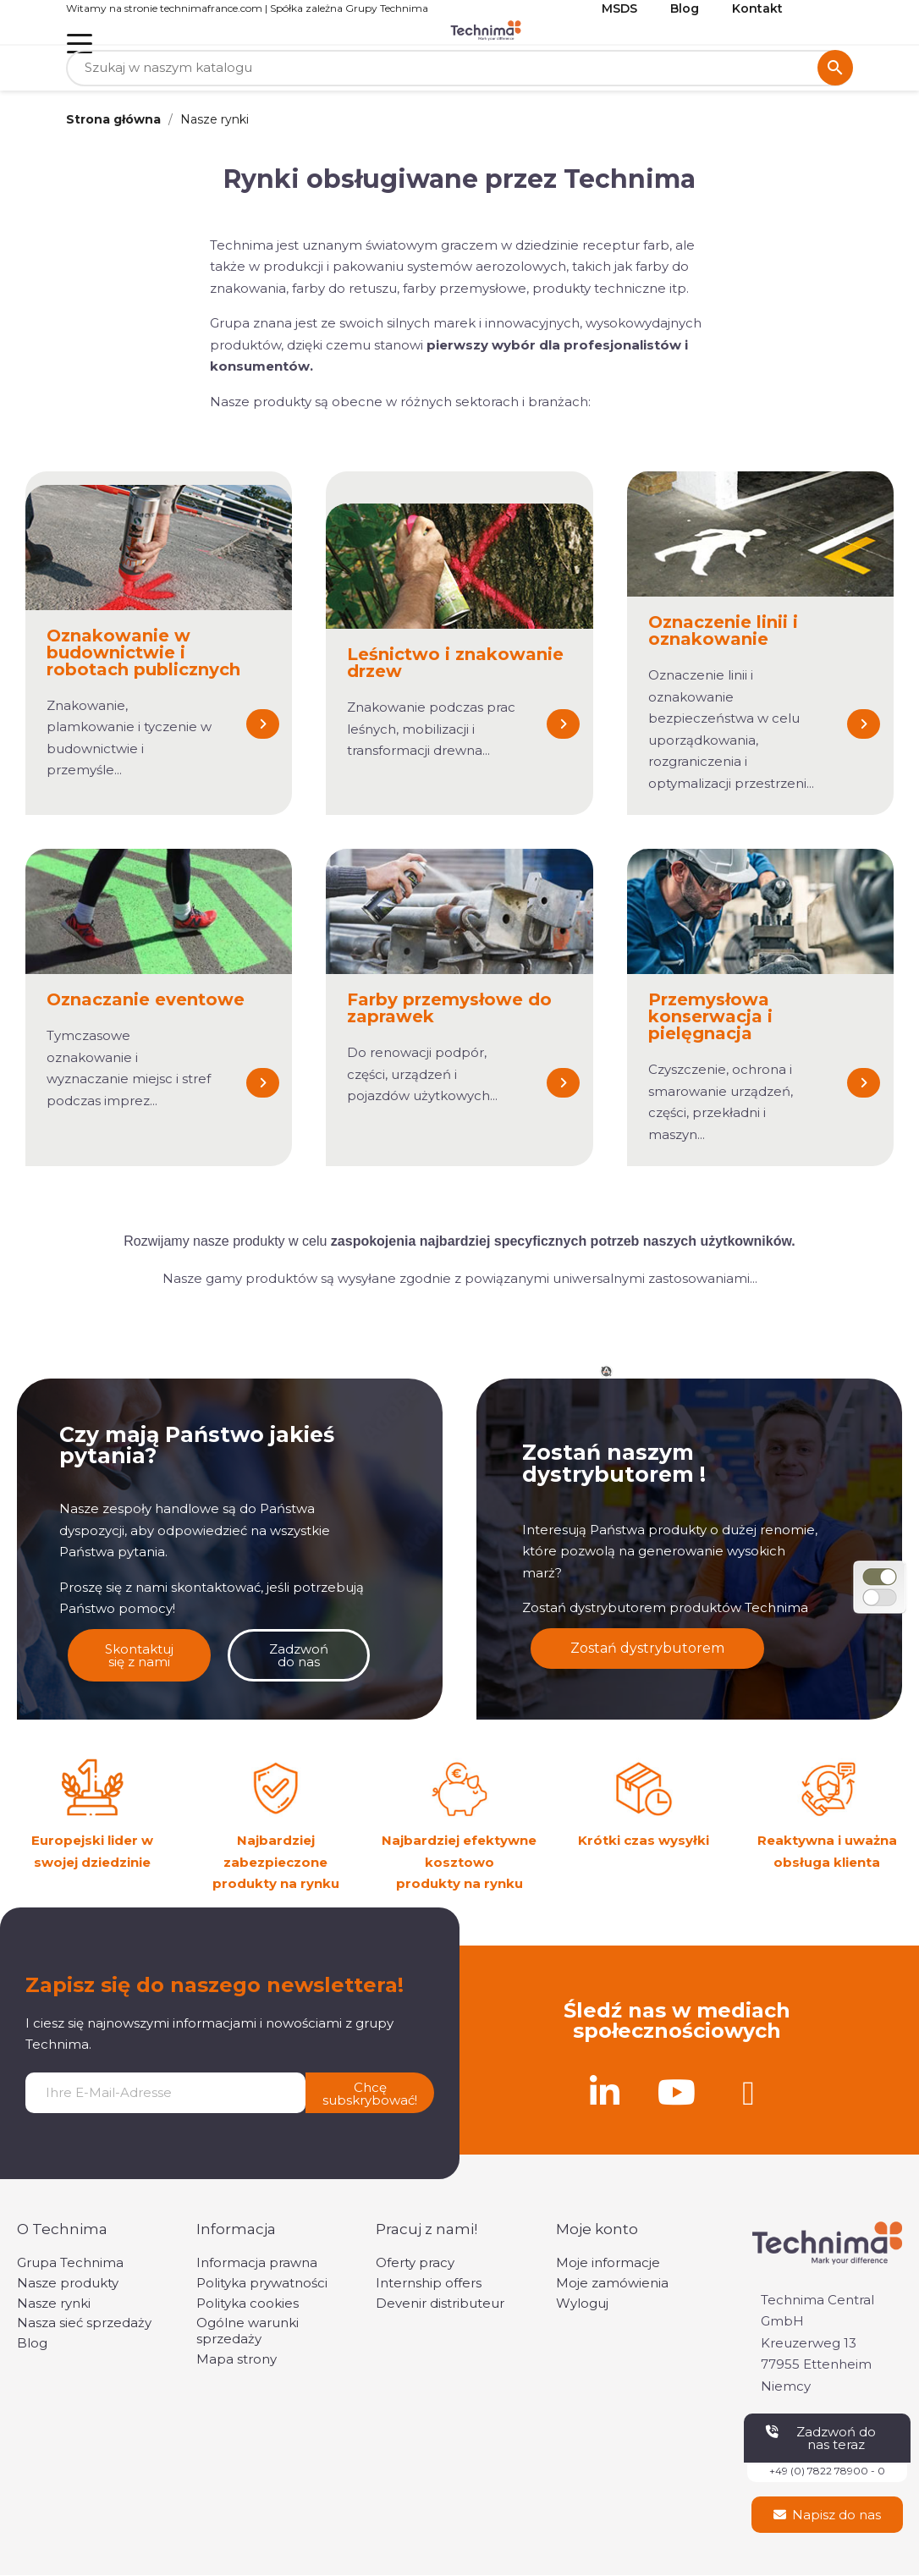 The width and height of the screenshot is (919, 2576). What do you see at coordinates (606, 1371) in the screenshot?
I see `open the update manager application` at bounding box center [606, 1371].